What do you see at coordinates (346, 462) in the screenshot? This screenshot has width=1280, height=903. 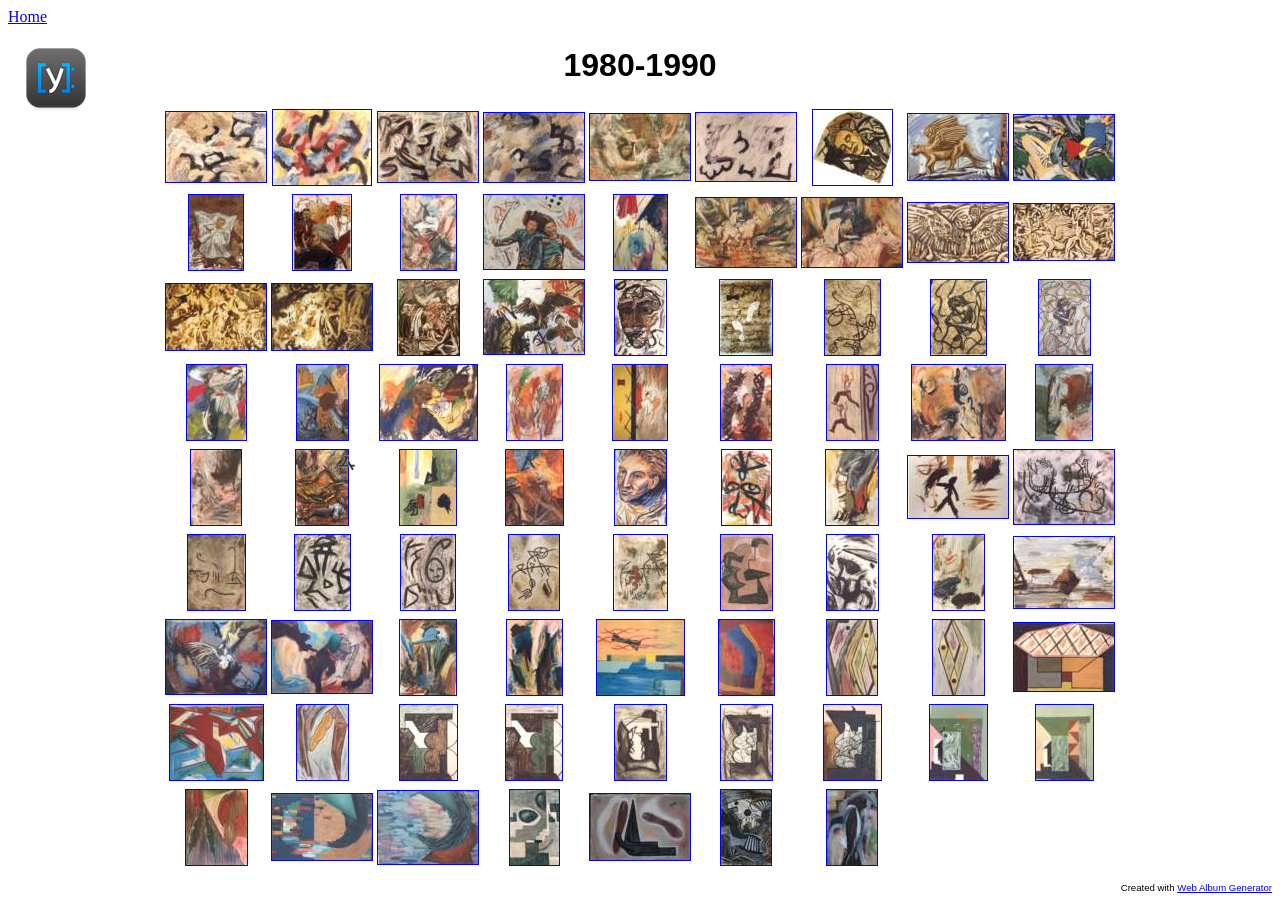 I see `open the app store` at bounding box center [346, 462].